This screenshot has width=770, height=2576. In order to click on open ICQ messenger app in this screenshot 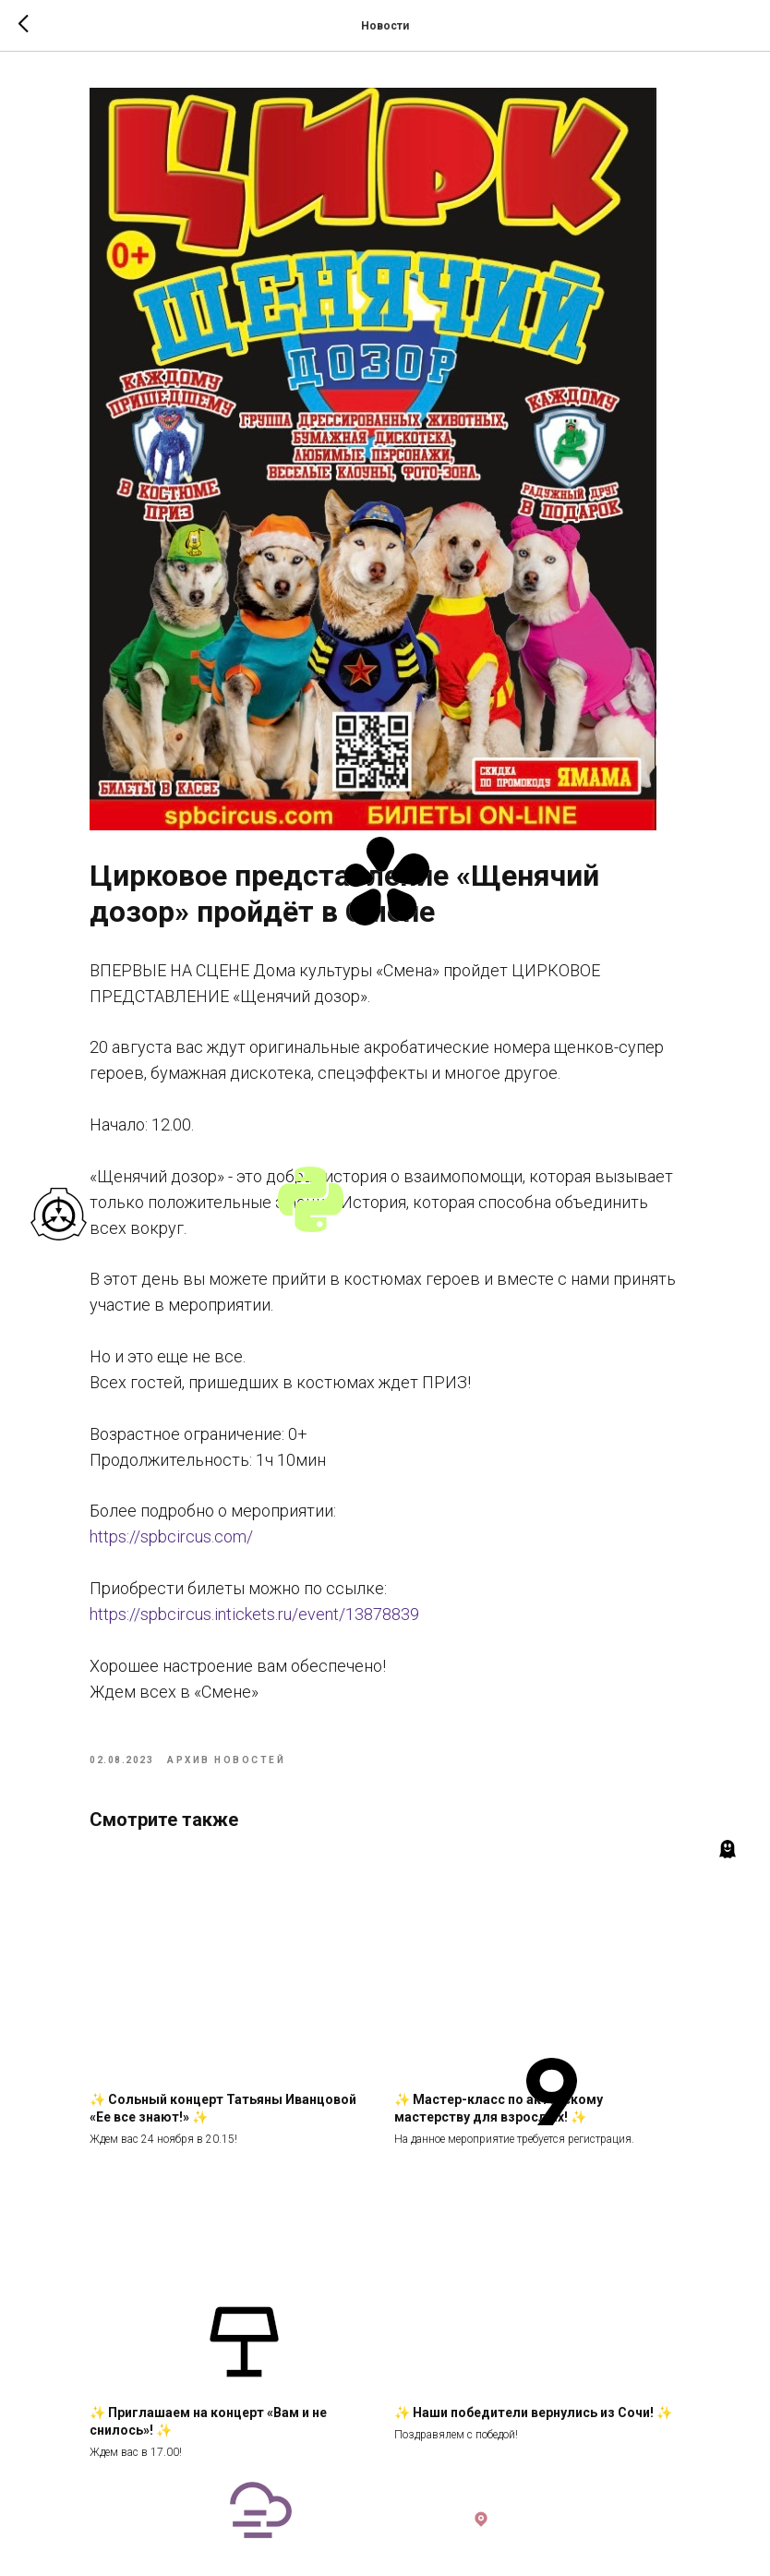, I will do `click(387, 881)`.